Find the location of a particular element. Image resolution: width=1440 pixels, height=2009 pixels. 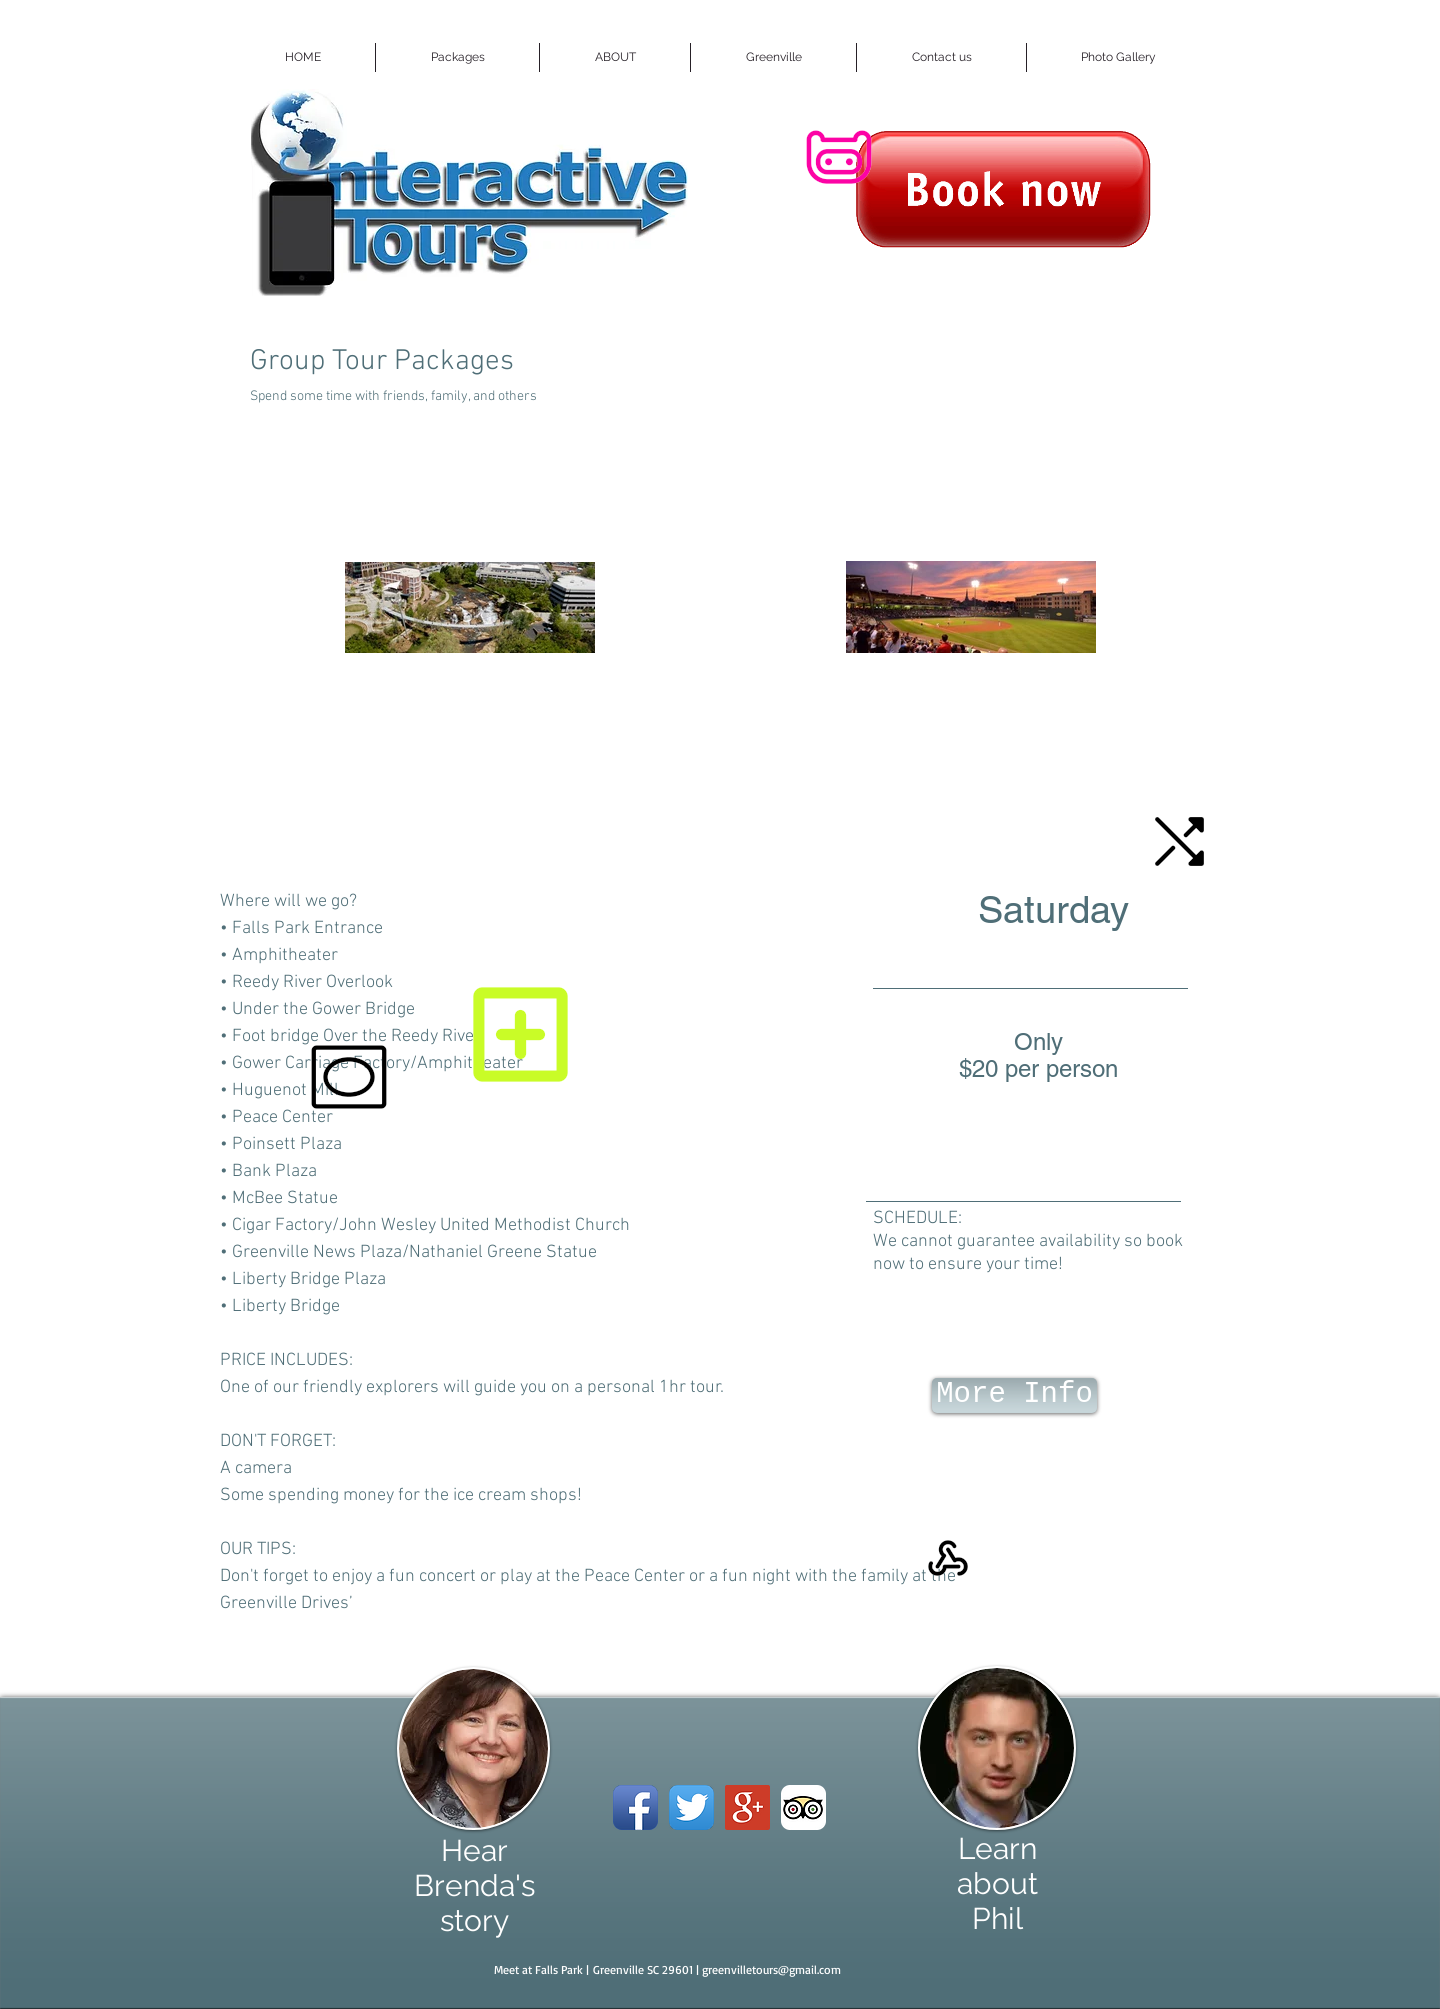

finn the human character icon from adventure time is located at coordinates (839, 156).